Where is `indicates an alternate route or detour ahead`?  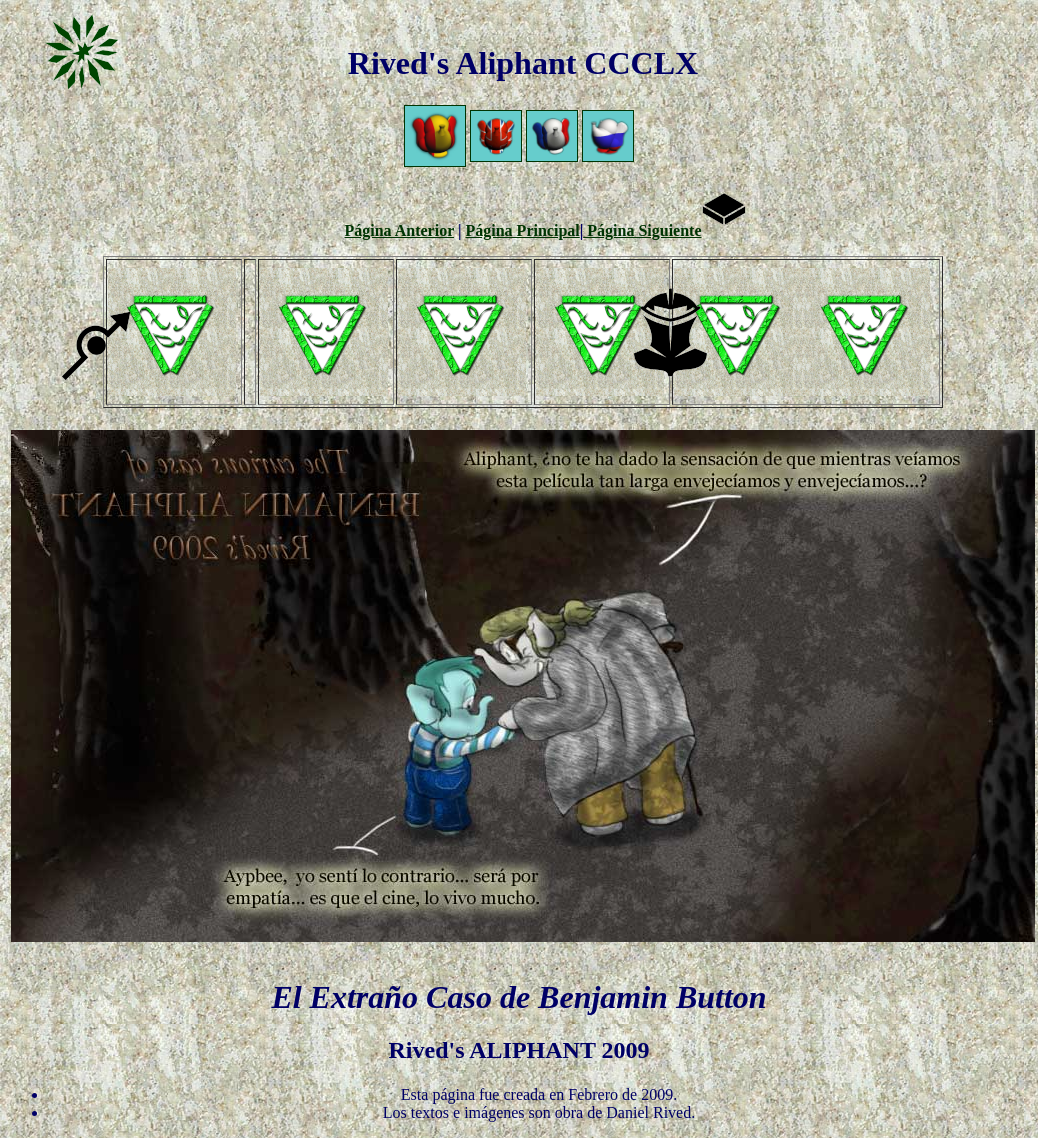 indicates an alternate route or detour ahead is located at coordinates (96, 345).